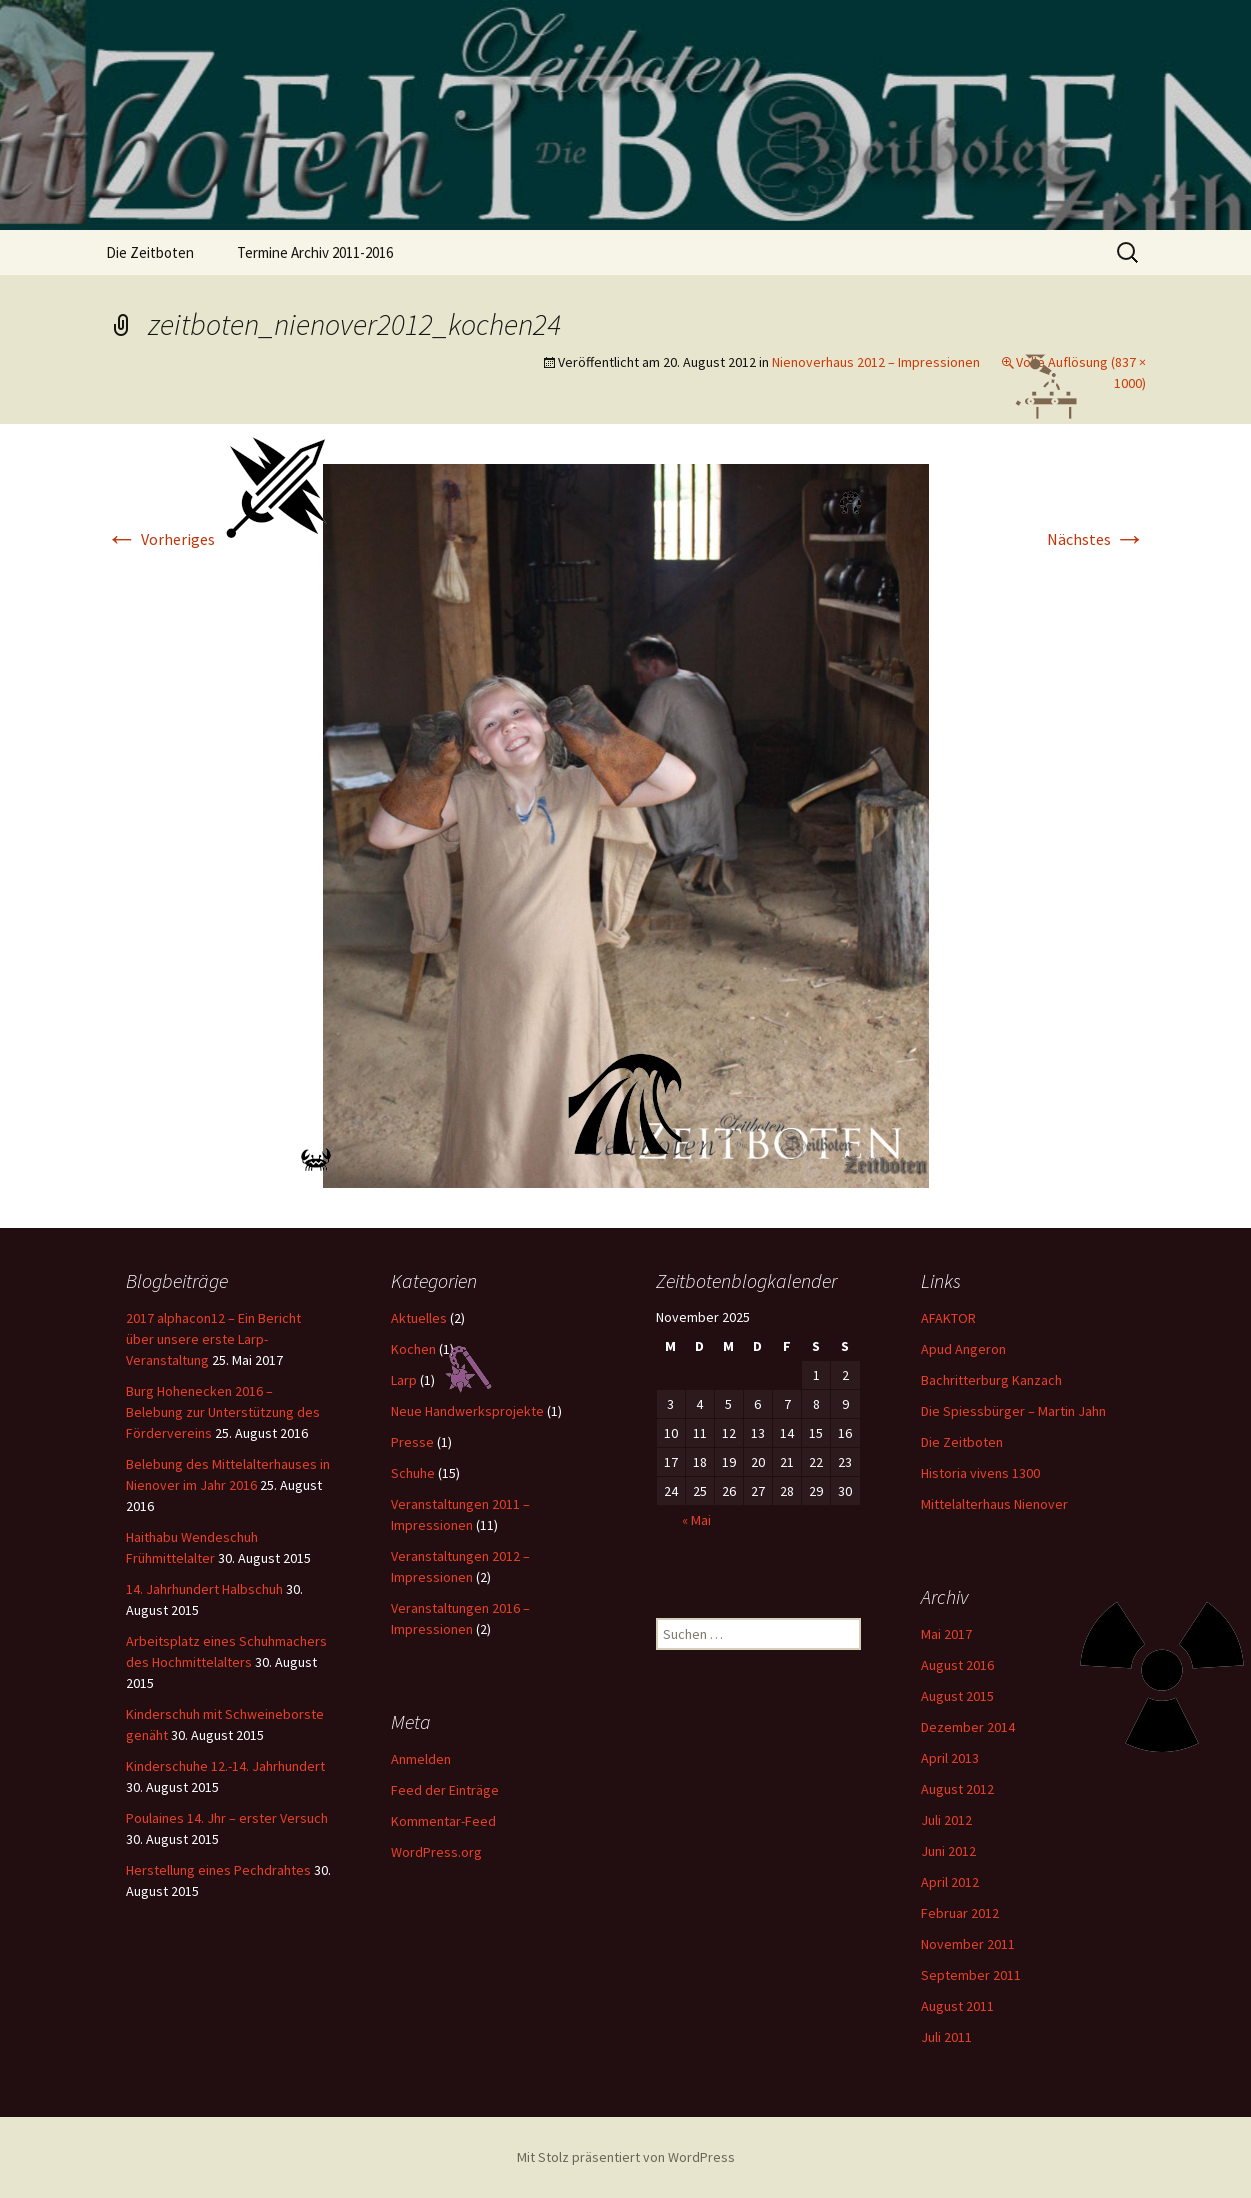 The image size is (1251, 2198). I want to click on indicates damage taken or combat injury, so click(275, 489).